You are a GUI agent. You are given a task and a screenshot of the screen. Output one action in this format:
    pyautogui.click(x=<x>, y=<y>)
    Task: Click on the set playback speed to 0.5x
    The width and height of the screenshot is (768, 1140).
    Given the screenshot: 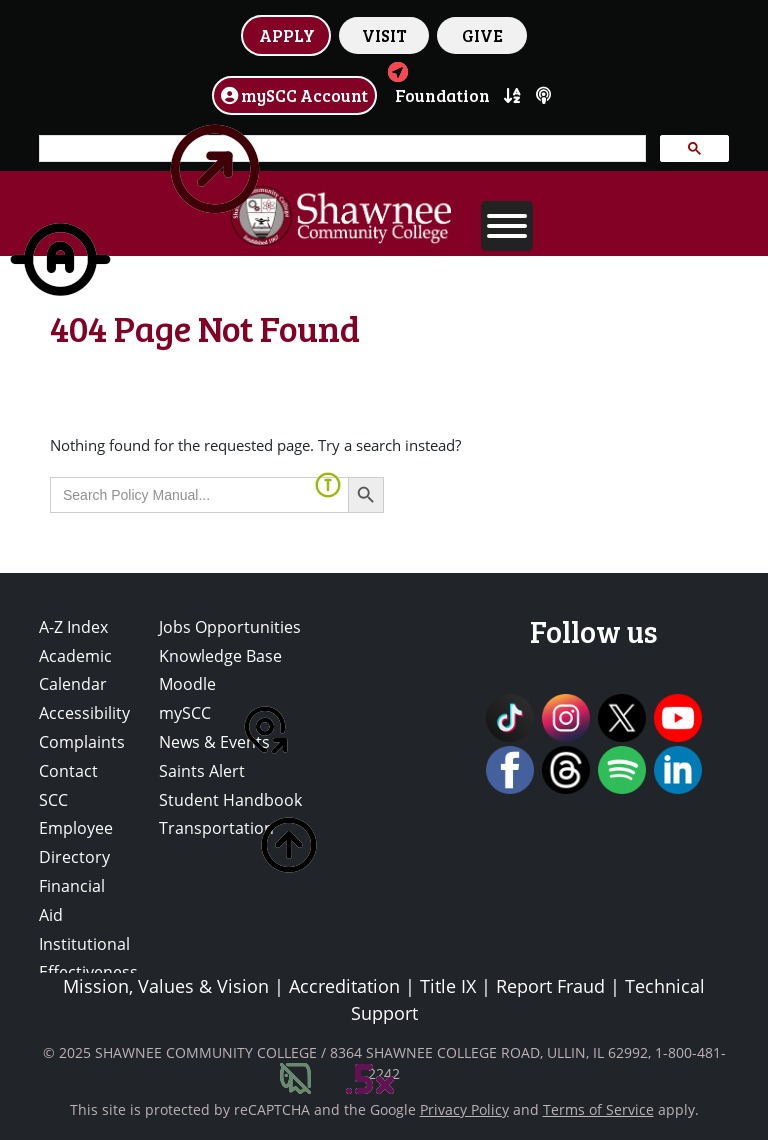 What is the action you would take?
    pyautogui.click(x=370, y=1079)
    